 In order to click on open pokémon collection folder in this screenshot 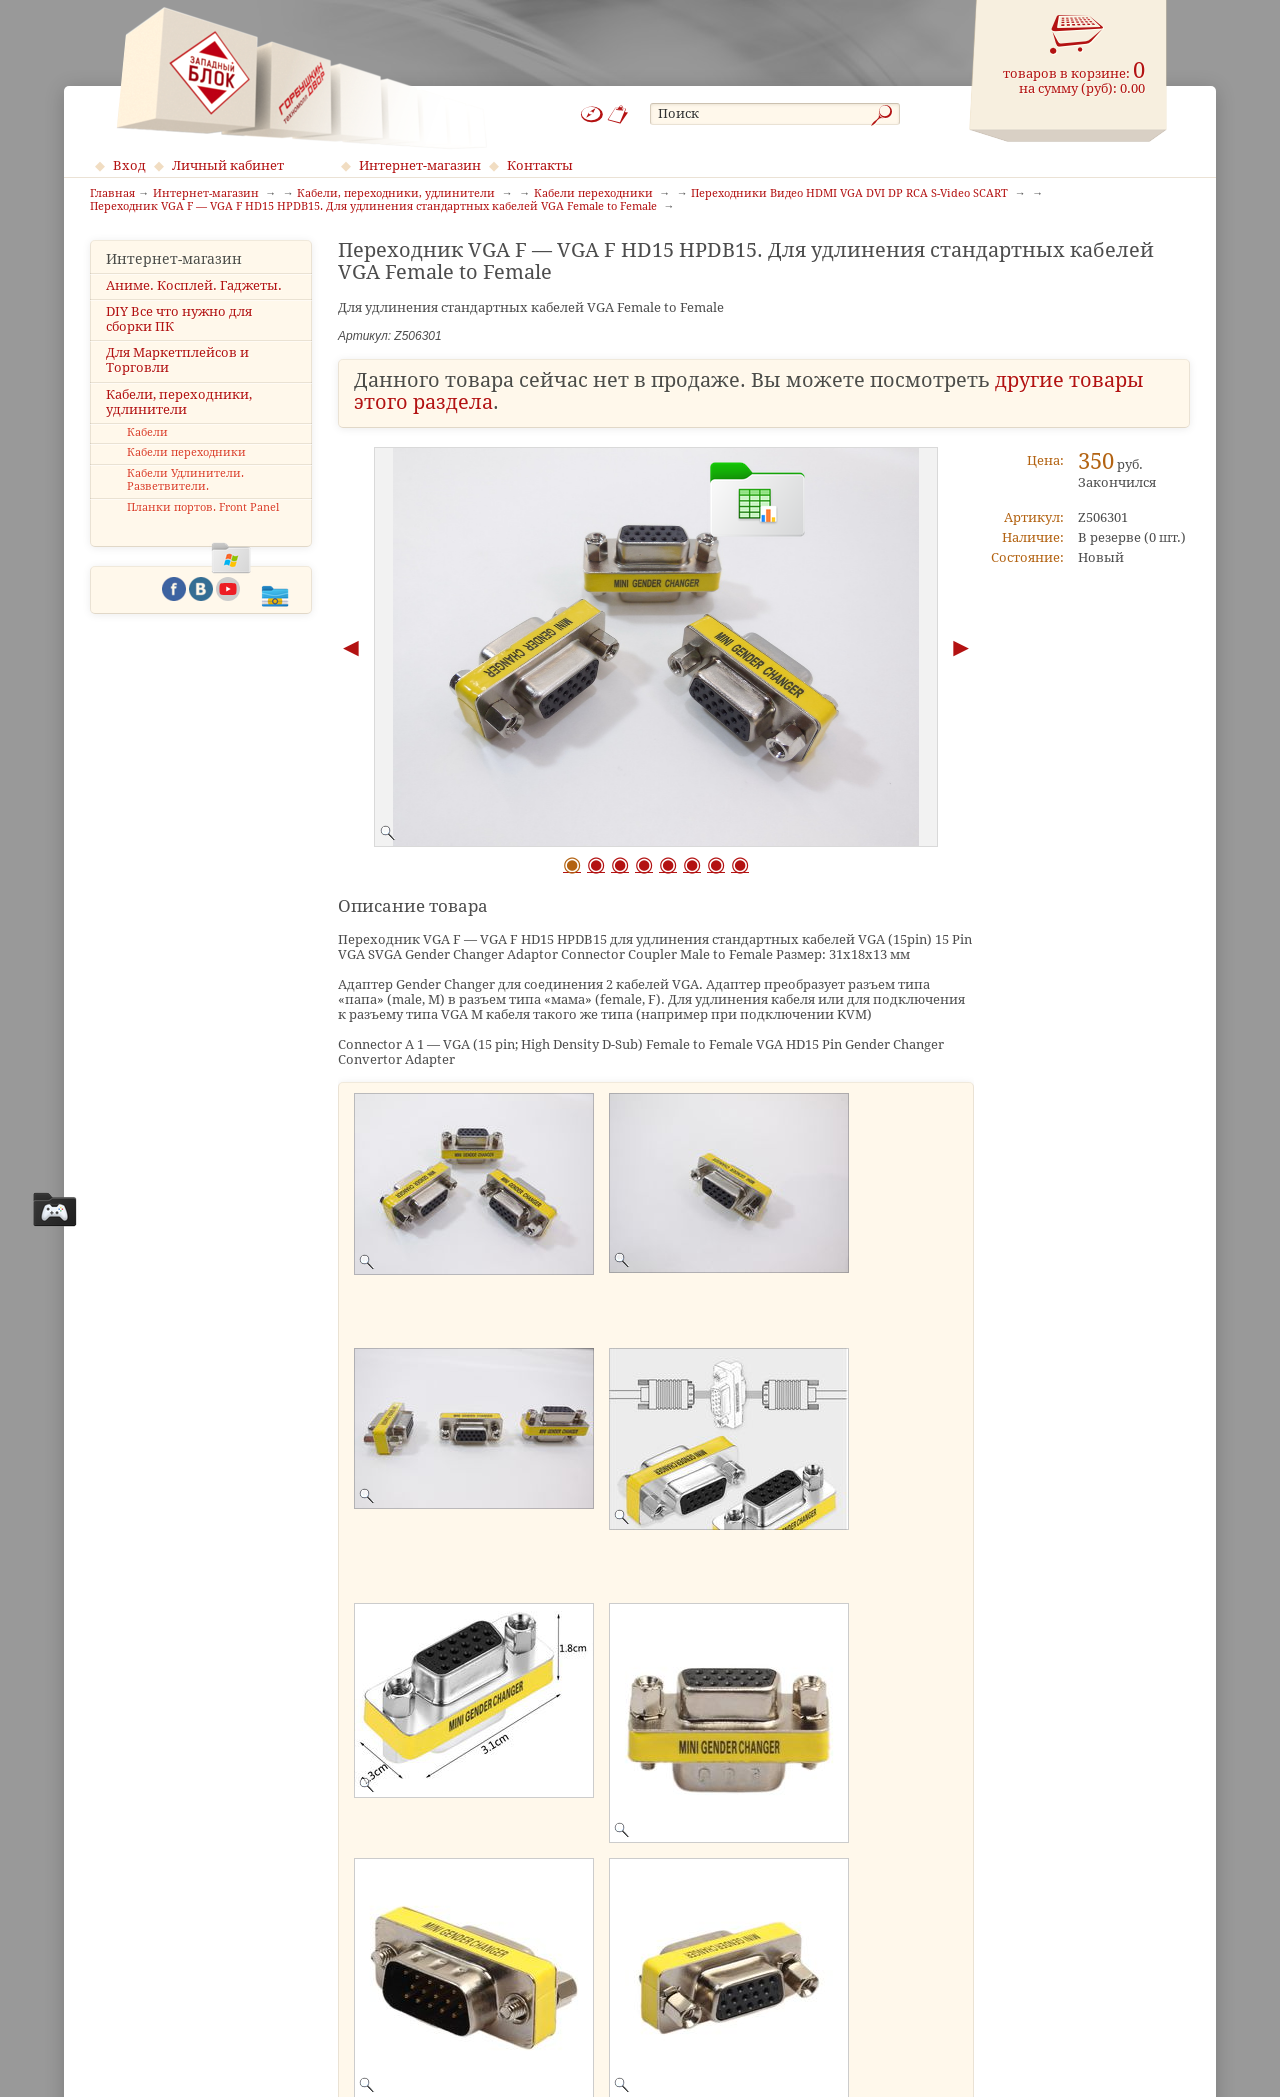, I will do `click(275, 597)`.